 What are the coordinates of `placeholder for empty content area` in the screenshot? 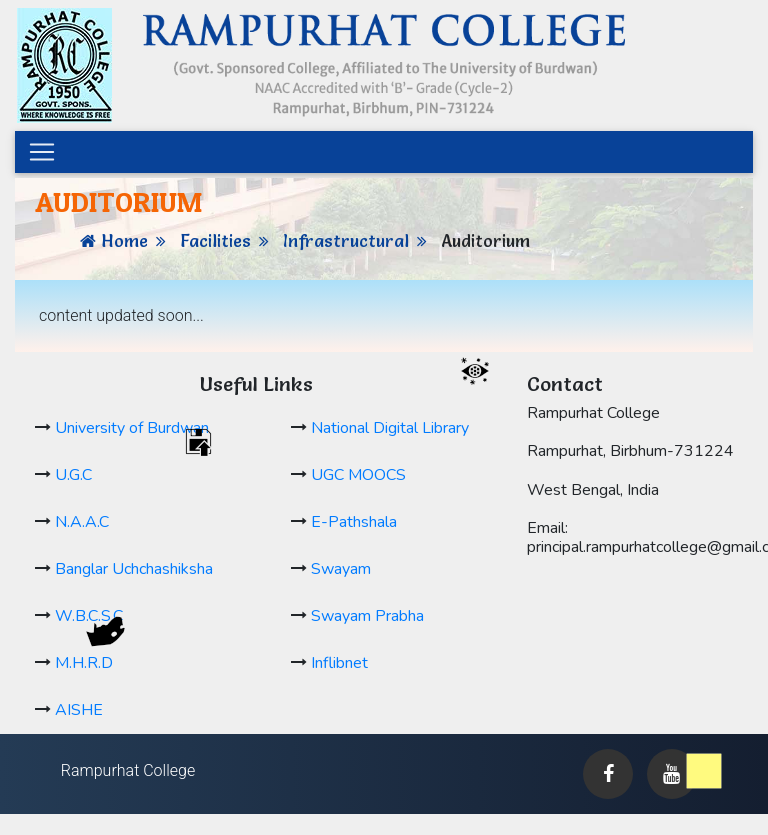 It's located at (704, 771).